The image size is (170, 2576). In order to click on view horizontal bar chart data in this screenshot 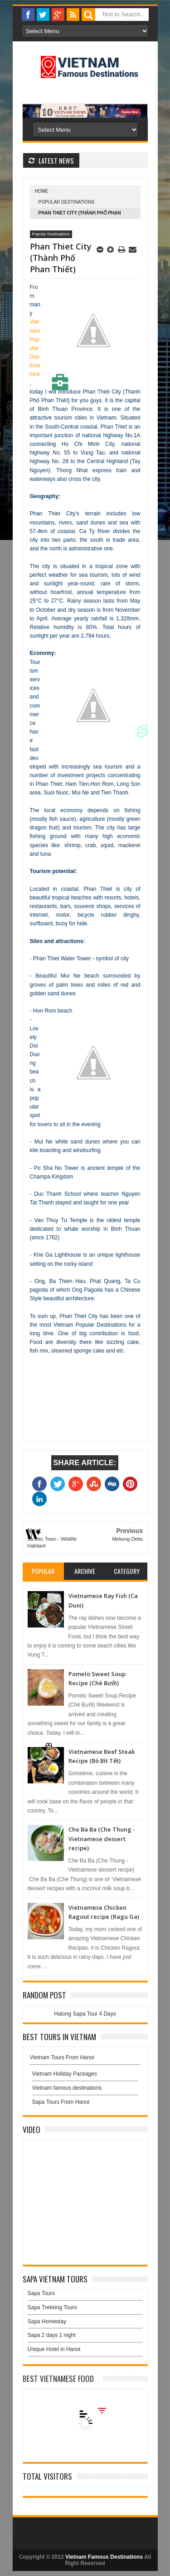, I will do `click(83, 2414)`.